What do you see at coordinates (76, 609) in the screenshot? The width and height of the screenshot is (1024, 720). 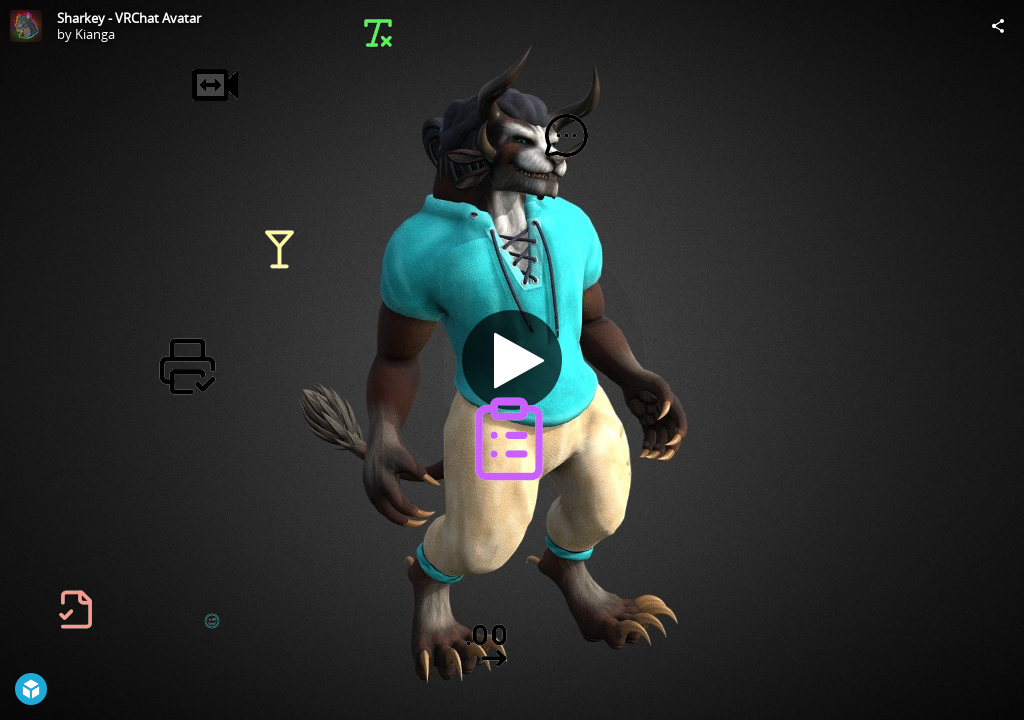 I see `file successfully uploaded or saved` at bounding box center [76, 609].